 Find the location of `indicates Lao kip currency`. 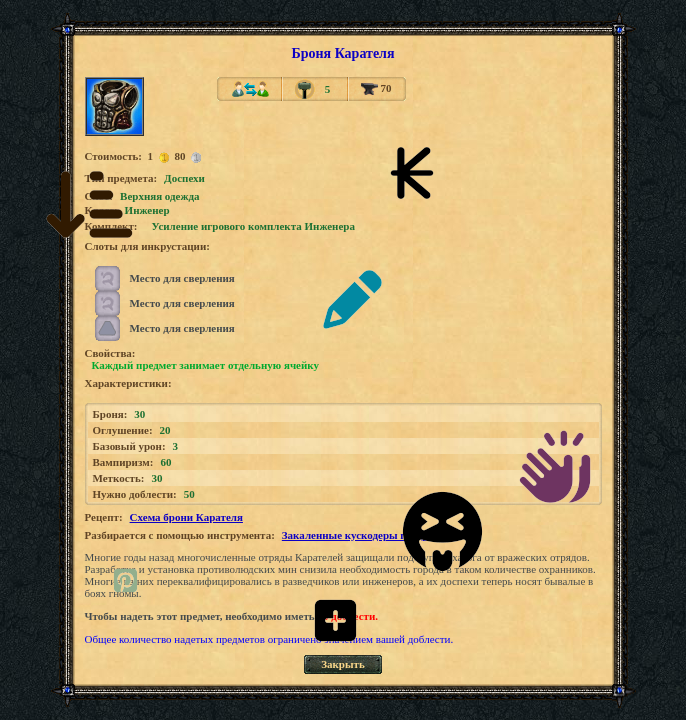

indicates Lao kip currency is located at coordinates (412, 173).